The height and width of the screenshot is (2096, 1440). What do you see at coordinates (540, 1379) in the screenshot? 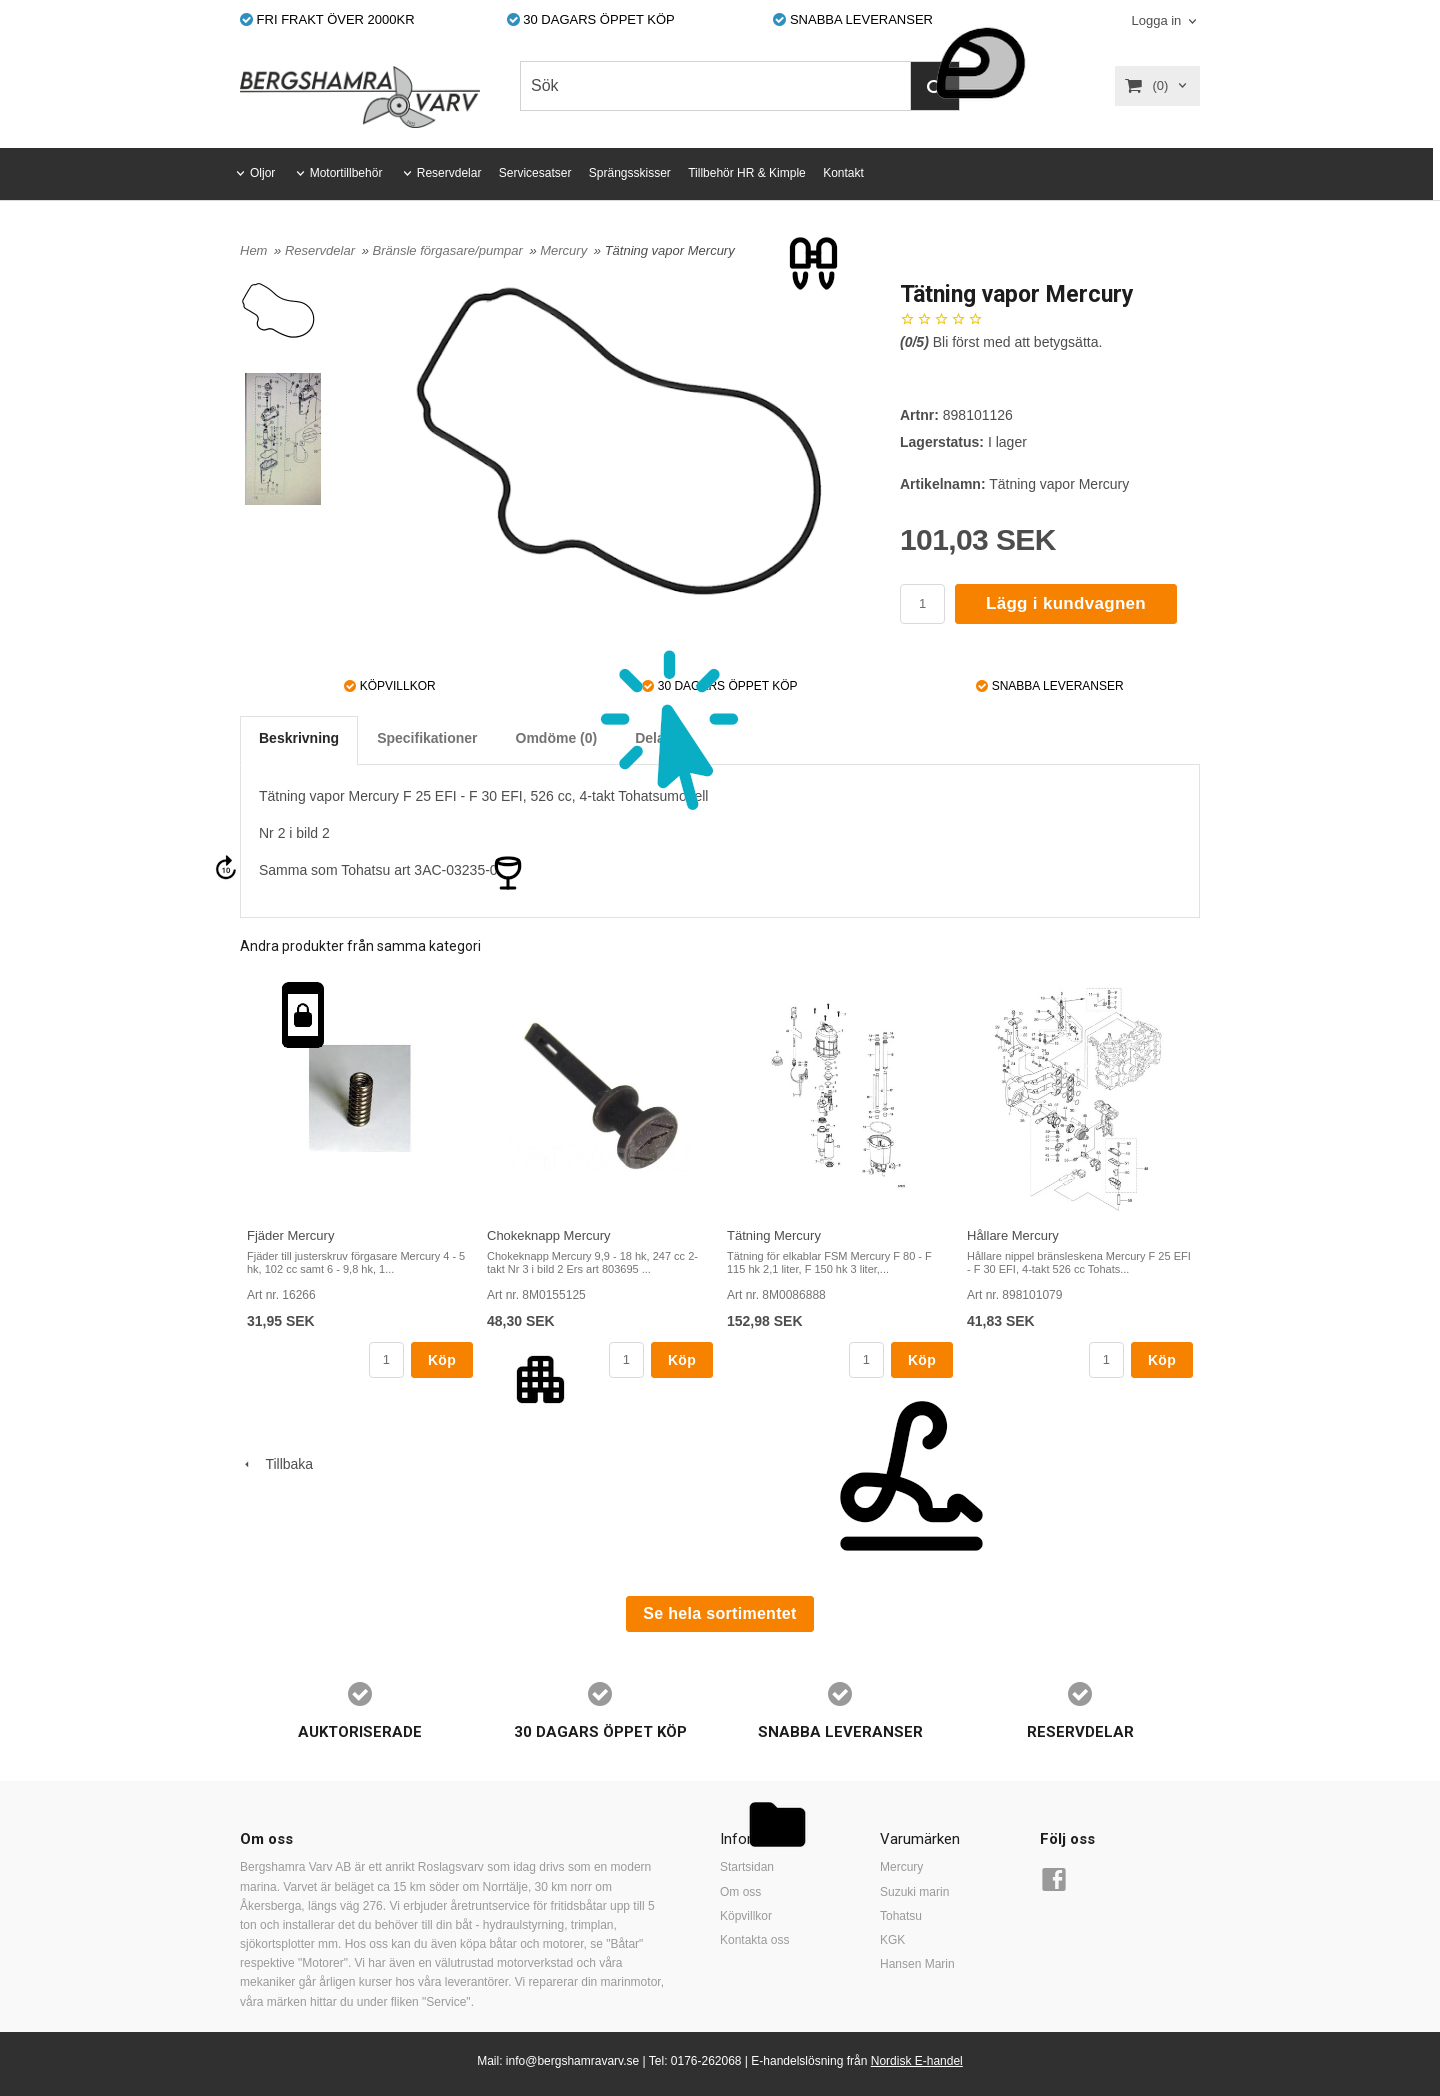
I see `view apartment listings` at bounding box center [540, 1379].